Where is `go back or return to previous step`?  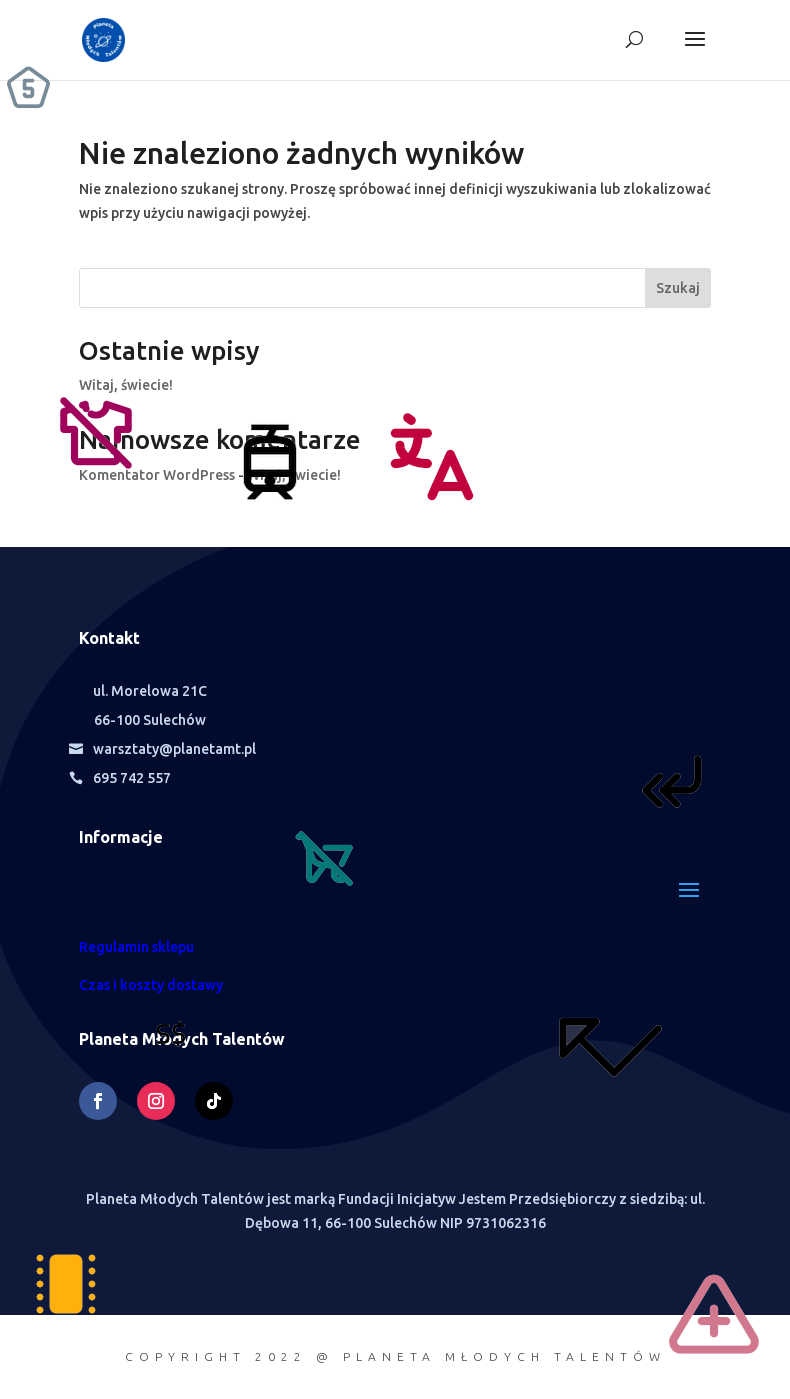 go back or return to previous step is located at coordinates (610, 1043).